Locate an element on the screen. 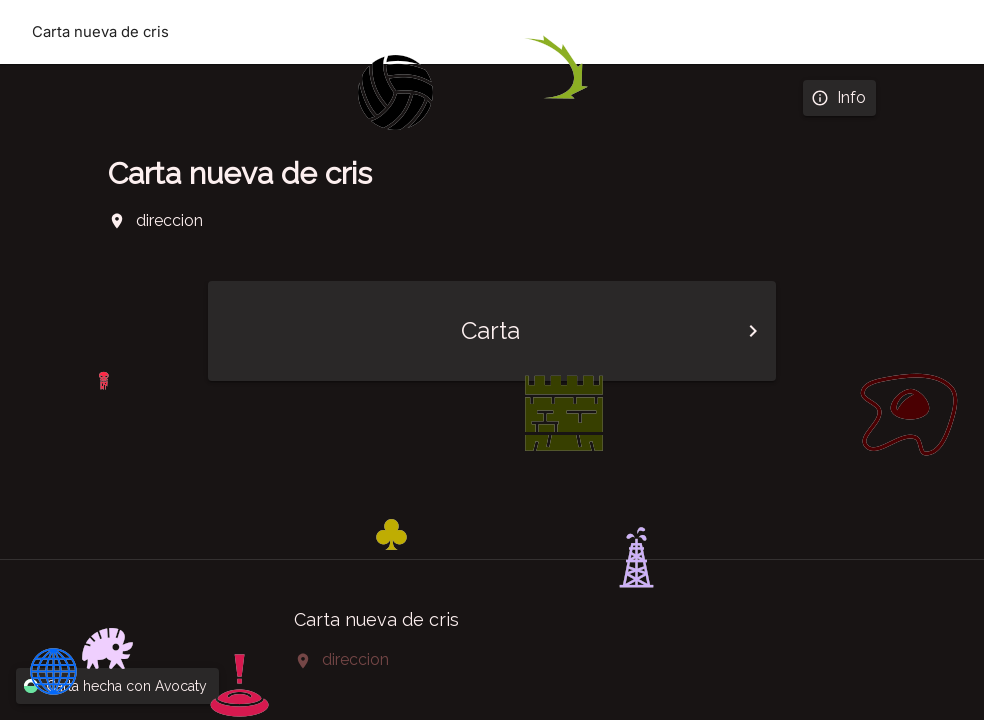  build or upgrade defensive fortifications is located at coordinates (564, 412).